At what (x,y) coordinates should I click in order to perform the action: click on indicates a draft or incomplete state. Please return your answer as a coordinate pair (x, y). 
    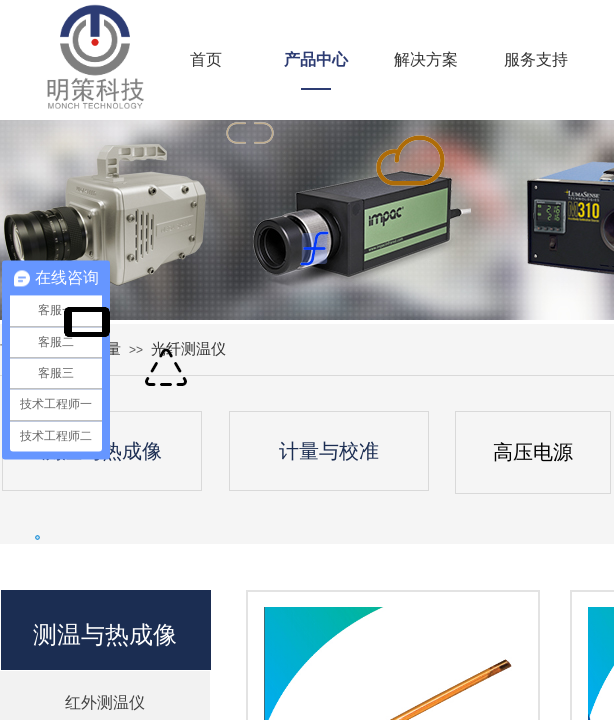
    Looking at the image, I should click on (166, 368).